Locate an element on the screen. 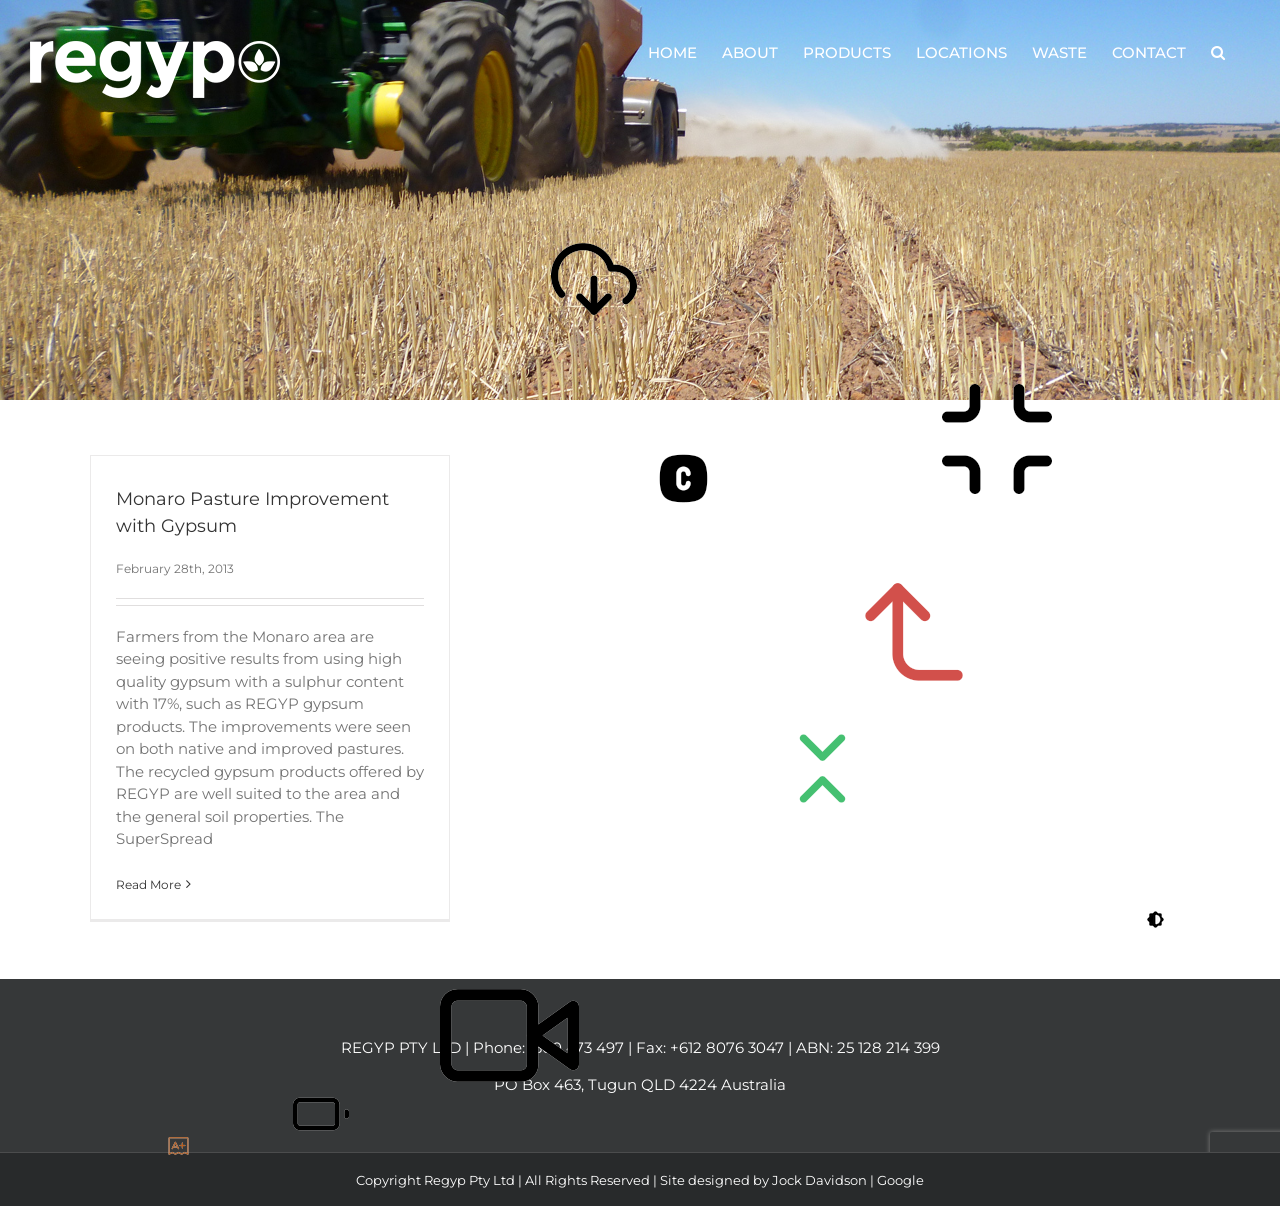  indicates current battery level is located at coordinates (321, 1114).